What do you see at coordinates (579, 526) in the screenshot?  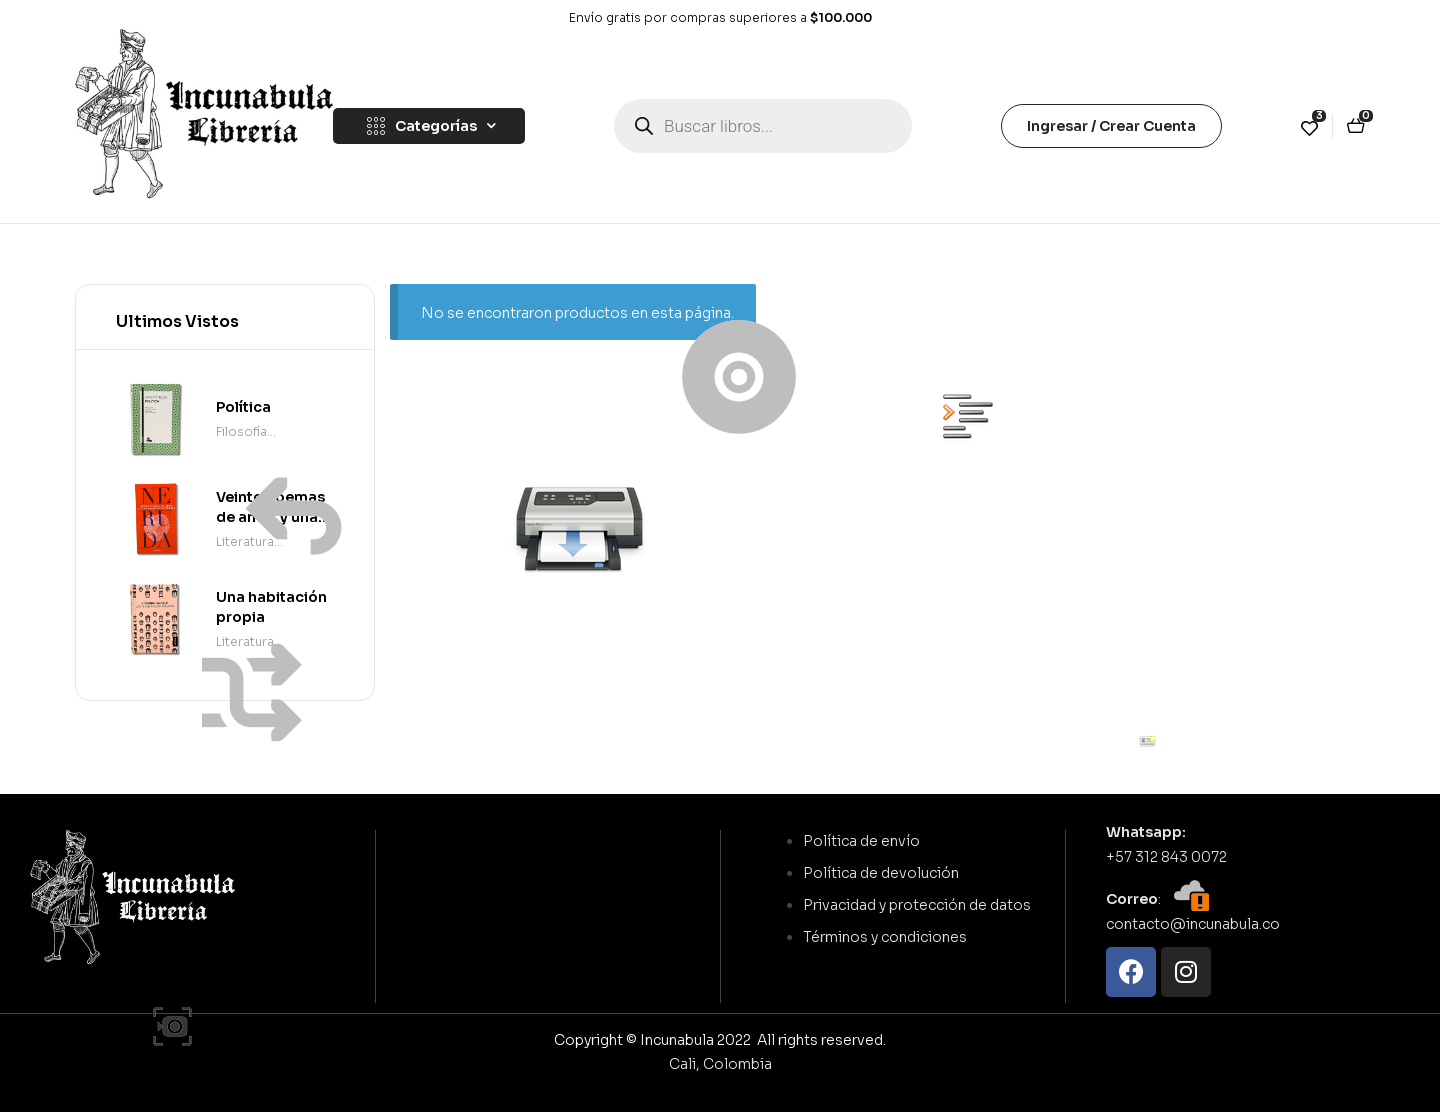 I see `indicates a document is currently printing` at bounding box center [579, 526].